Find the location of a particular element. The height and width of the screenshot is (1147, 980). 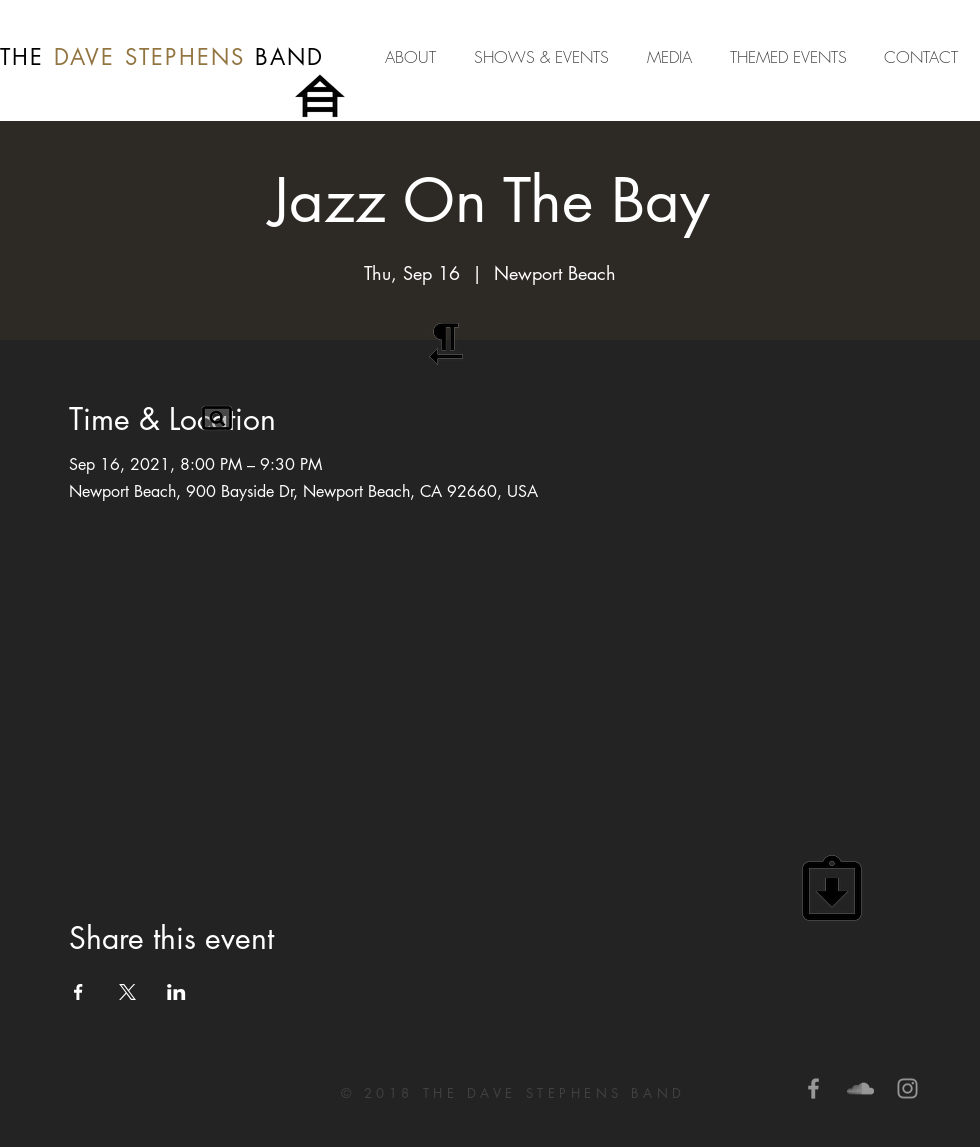

search within a document or page is located at coordinates (217, 418).